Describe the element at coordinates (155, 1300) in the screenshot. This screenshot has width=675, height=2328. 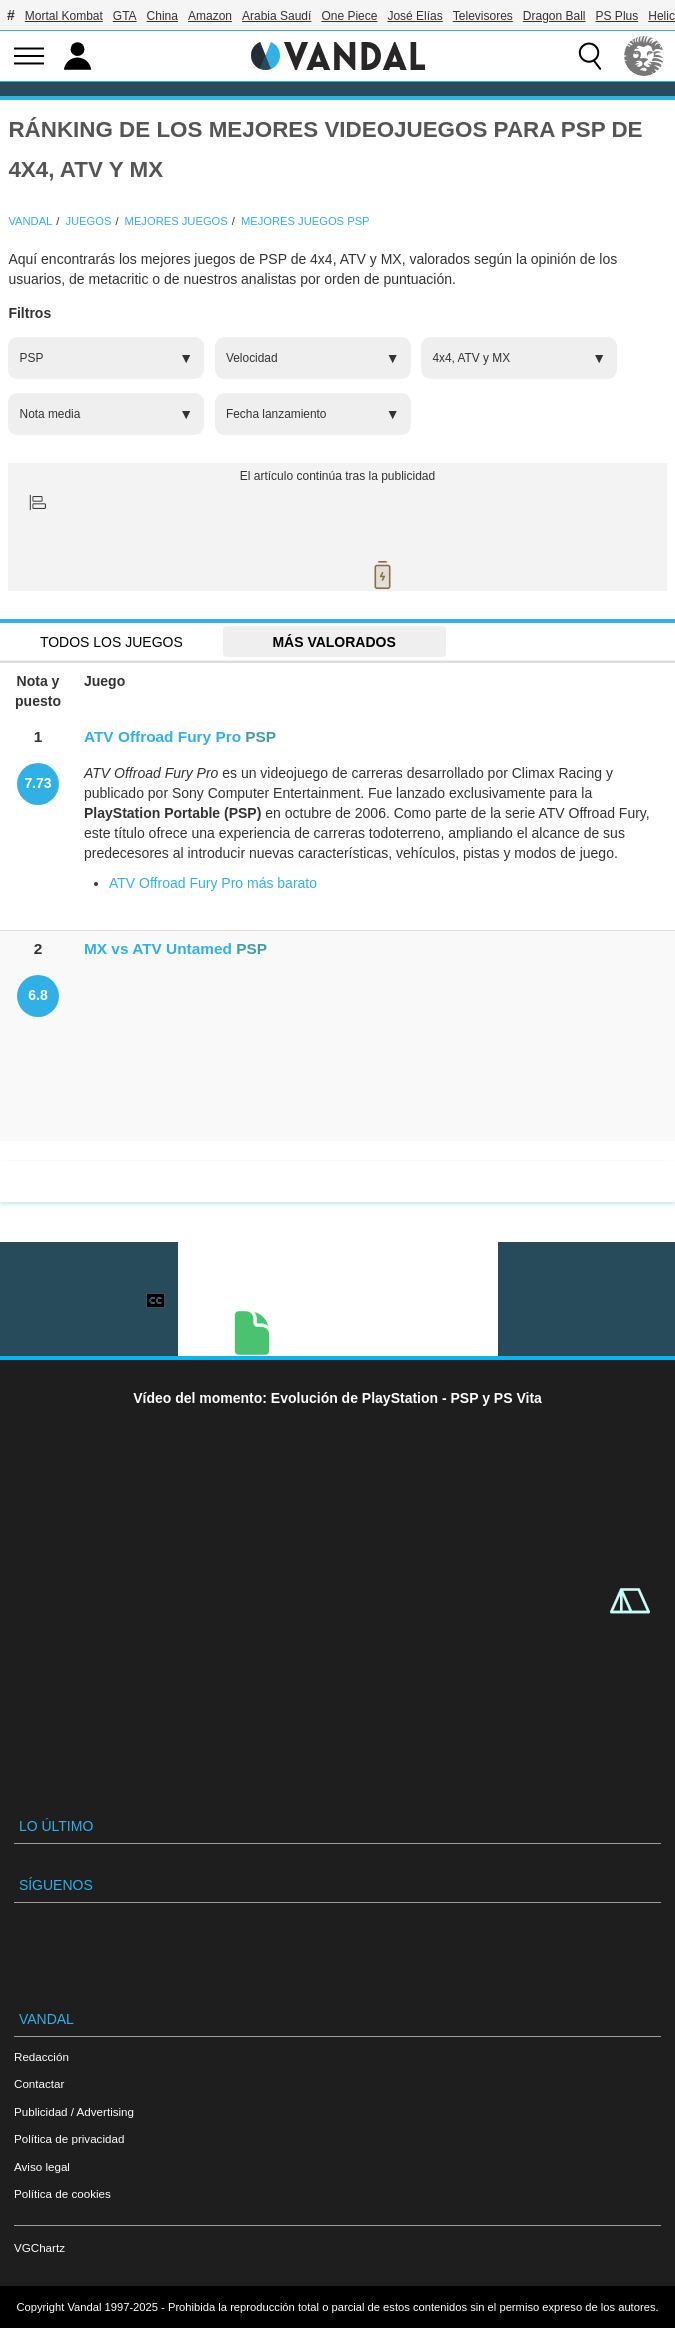
I see `enable closed captions for video content` at that location.